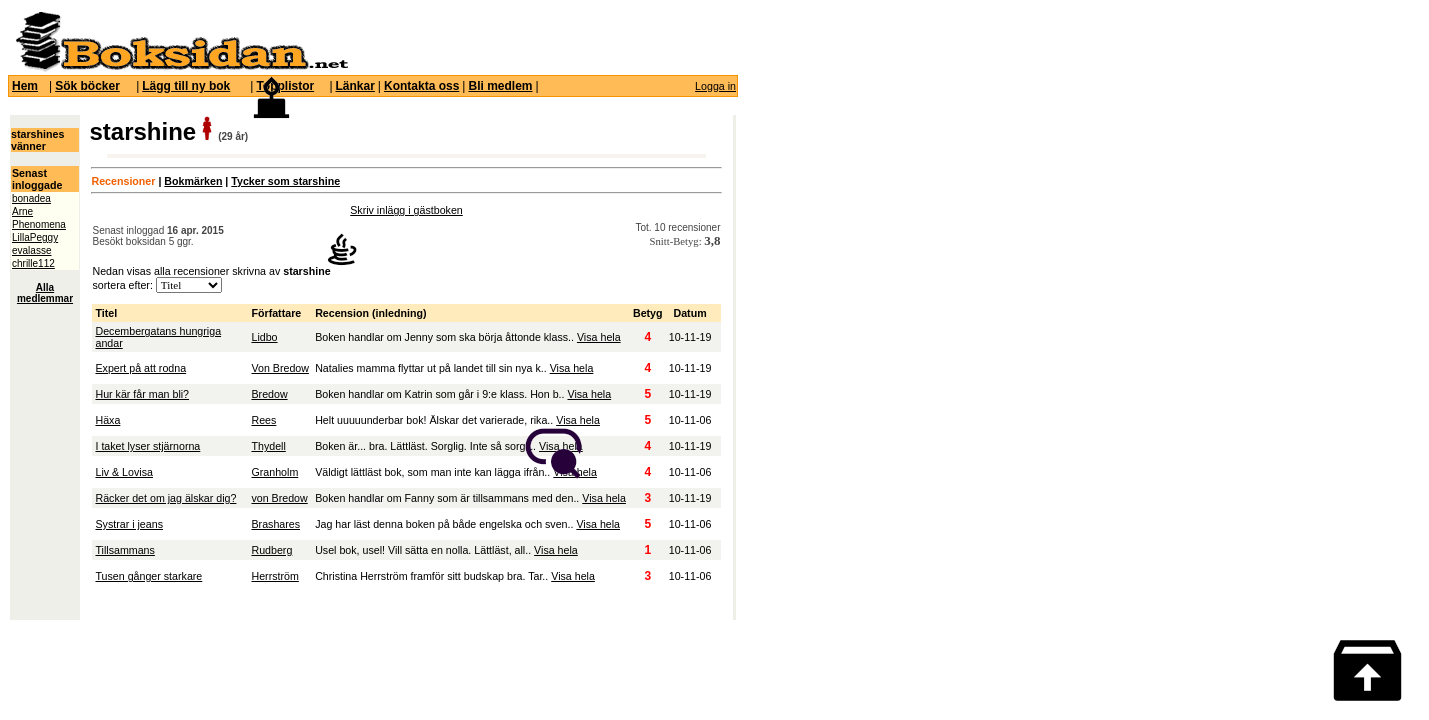  What do you see at coordinates (1367, 670) in the screenshot?
I see `unarchive a message or item` at bounding box center [1367, 670].